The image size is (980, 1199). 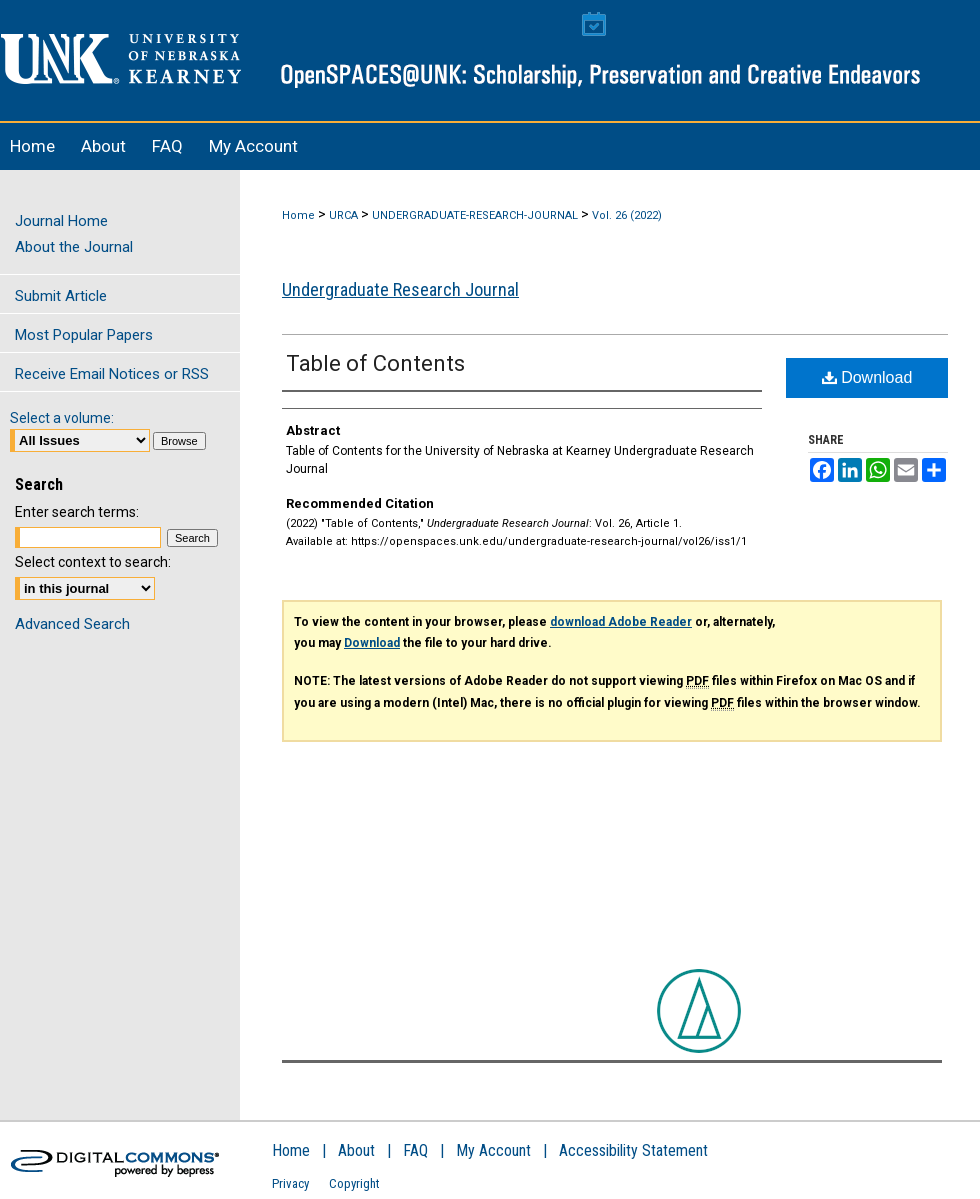 What do you see at coordinates (594, 25) in the screenshot?
I see `confirm a scheduled event or appointment` at bounding box center [594, 25].